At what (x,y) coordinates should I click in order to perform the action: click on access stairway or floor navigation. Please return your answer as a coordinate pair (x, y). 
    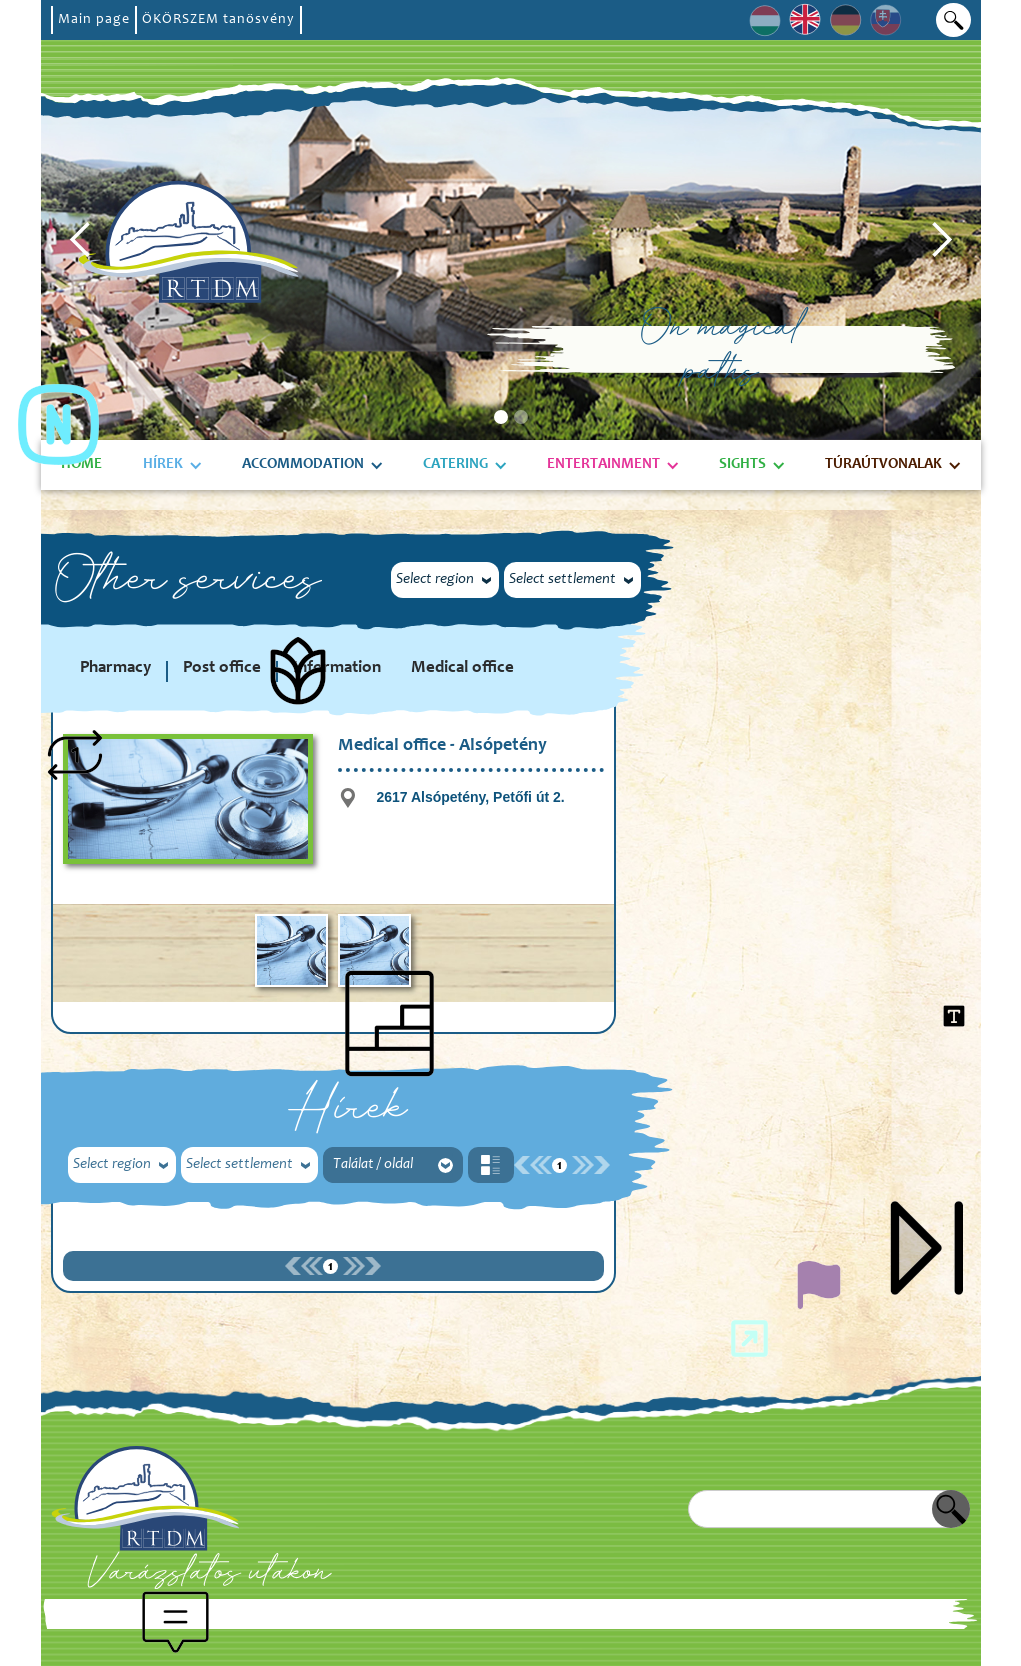
    Looking at the image, I should click on (389, 1023).